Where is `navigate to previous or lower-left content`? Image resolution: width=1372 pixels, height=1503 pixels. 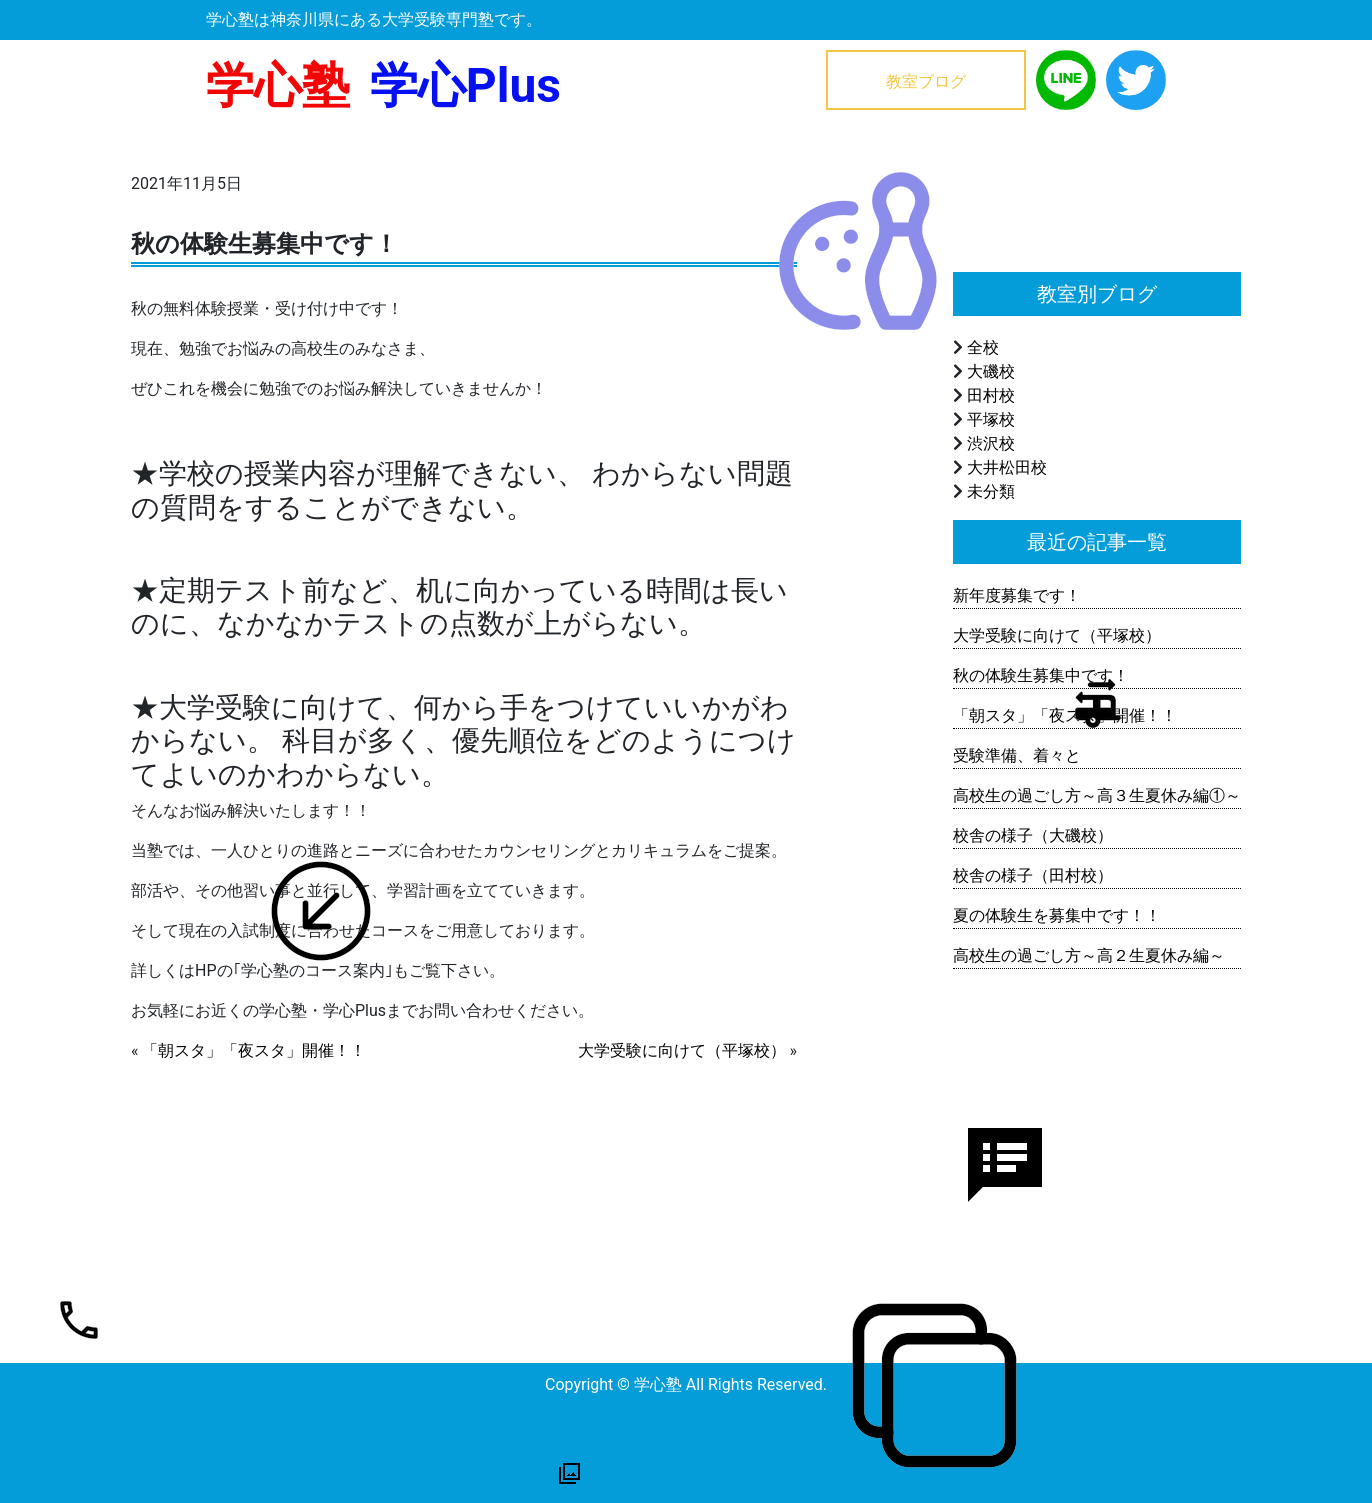
navigate to previous or lower-left content is located at coordinates (321, 911).